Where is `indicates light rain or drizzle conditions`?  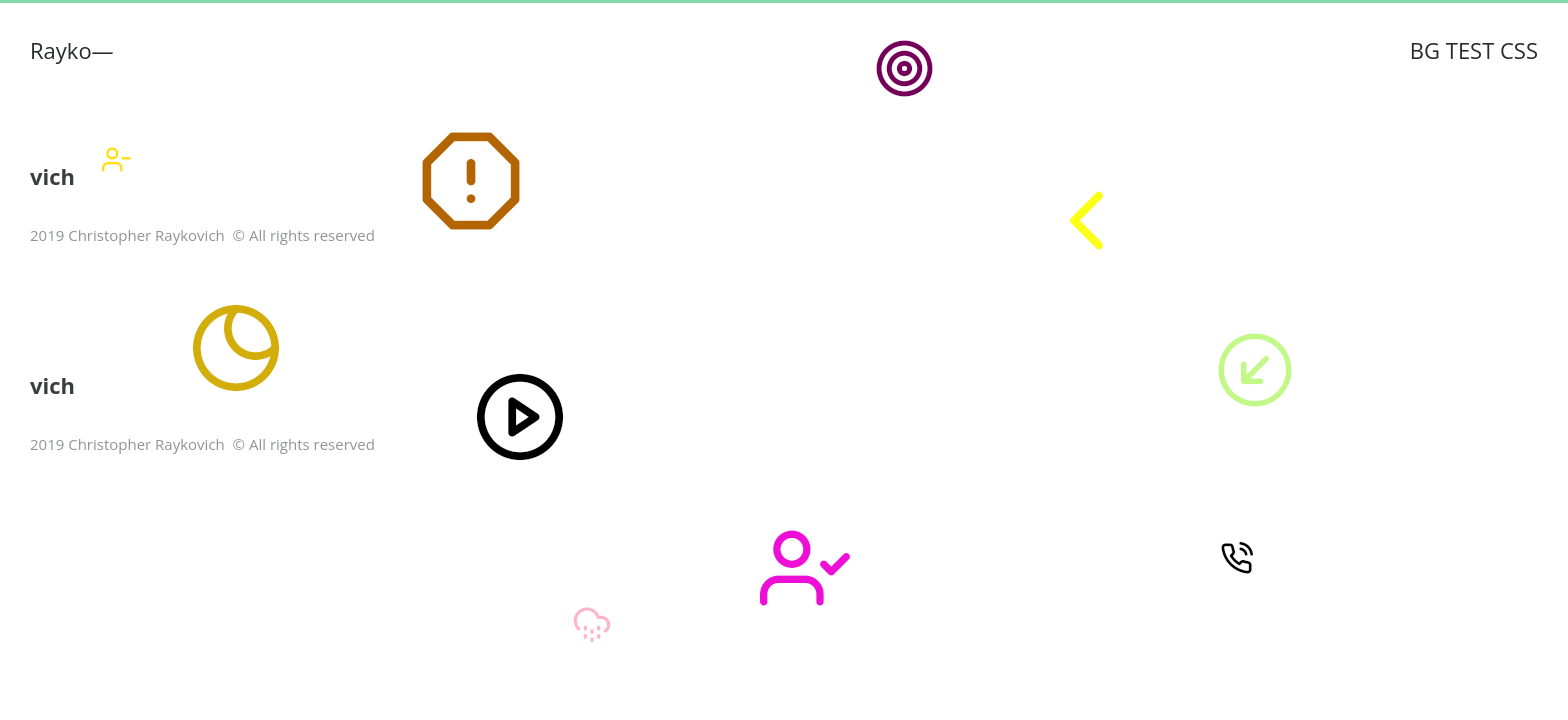
indicates light rain or drizzle conditions is located at coordinates (592, 624).